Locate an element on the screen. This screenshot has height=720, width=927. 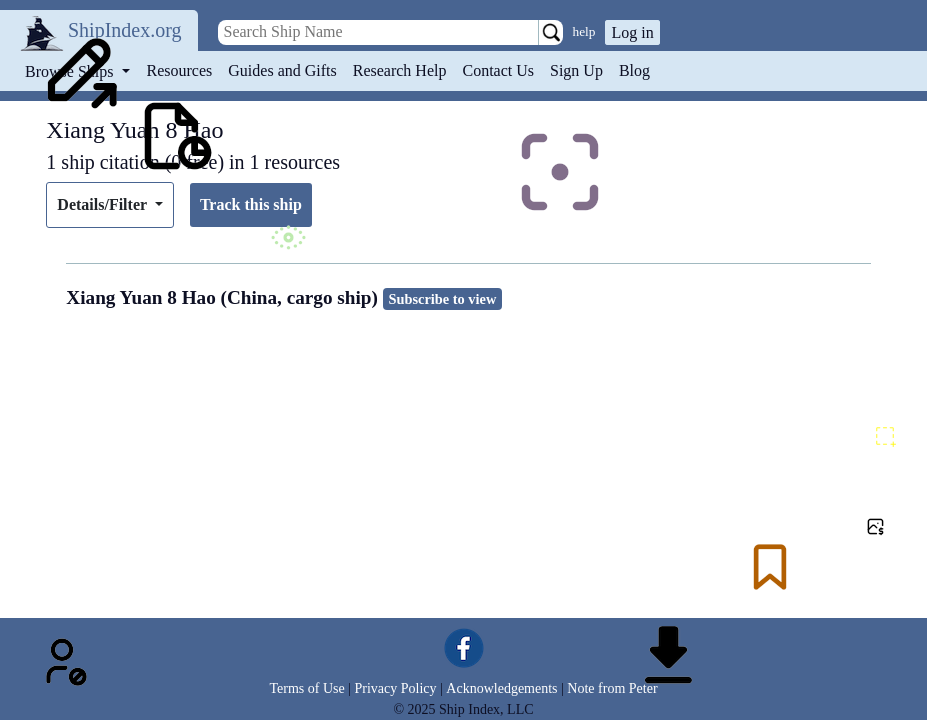
view file analytics or report is located at coordinates (178, 136).